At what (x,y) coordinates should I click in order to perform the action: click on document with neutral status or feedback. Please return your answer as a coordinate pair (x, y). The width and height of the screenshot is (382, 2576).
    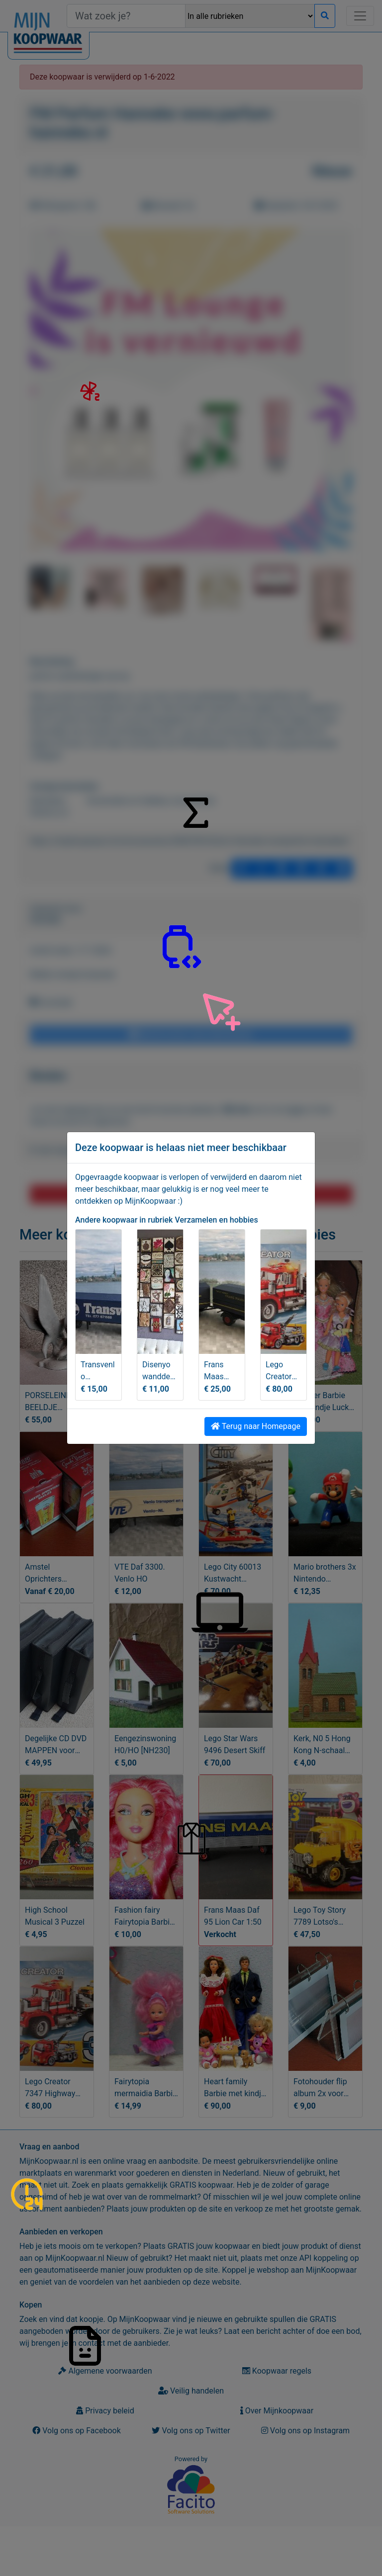
    Looking at the image, I should click on (85, 2346).